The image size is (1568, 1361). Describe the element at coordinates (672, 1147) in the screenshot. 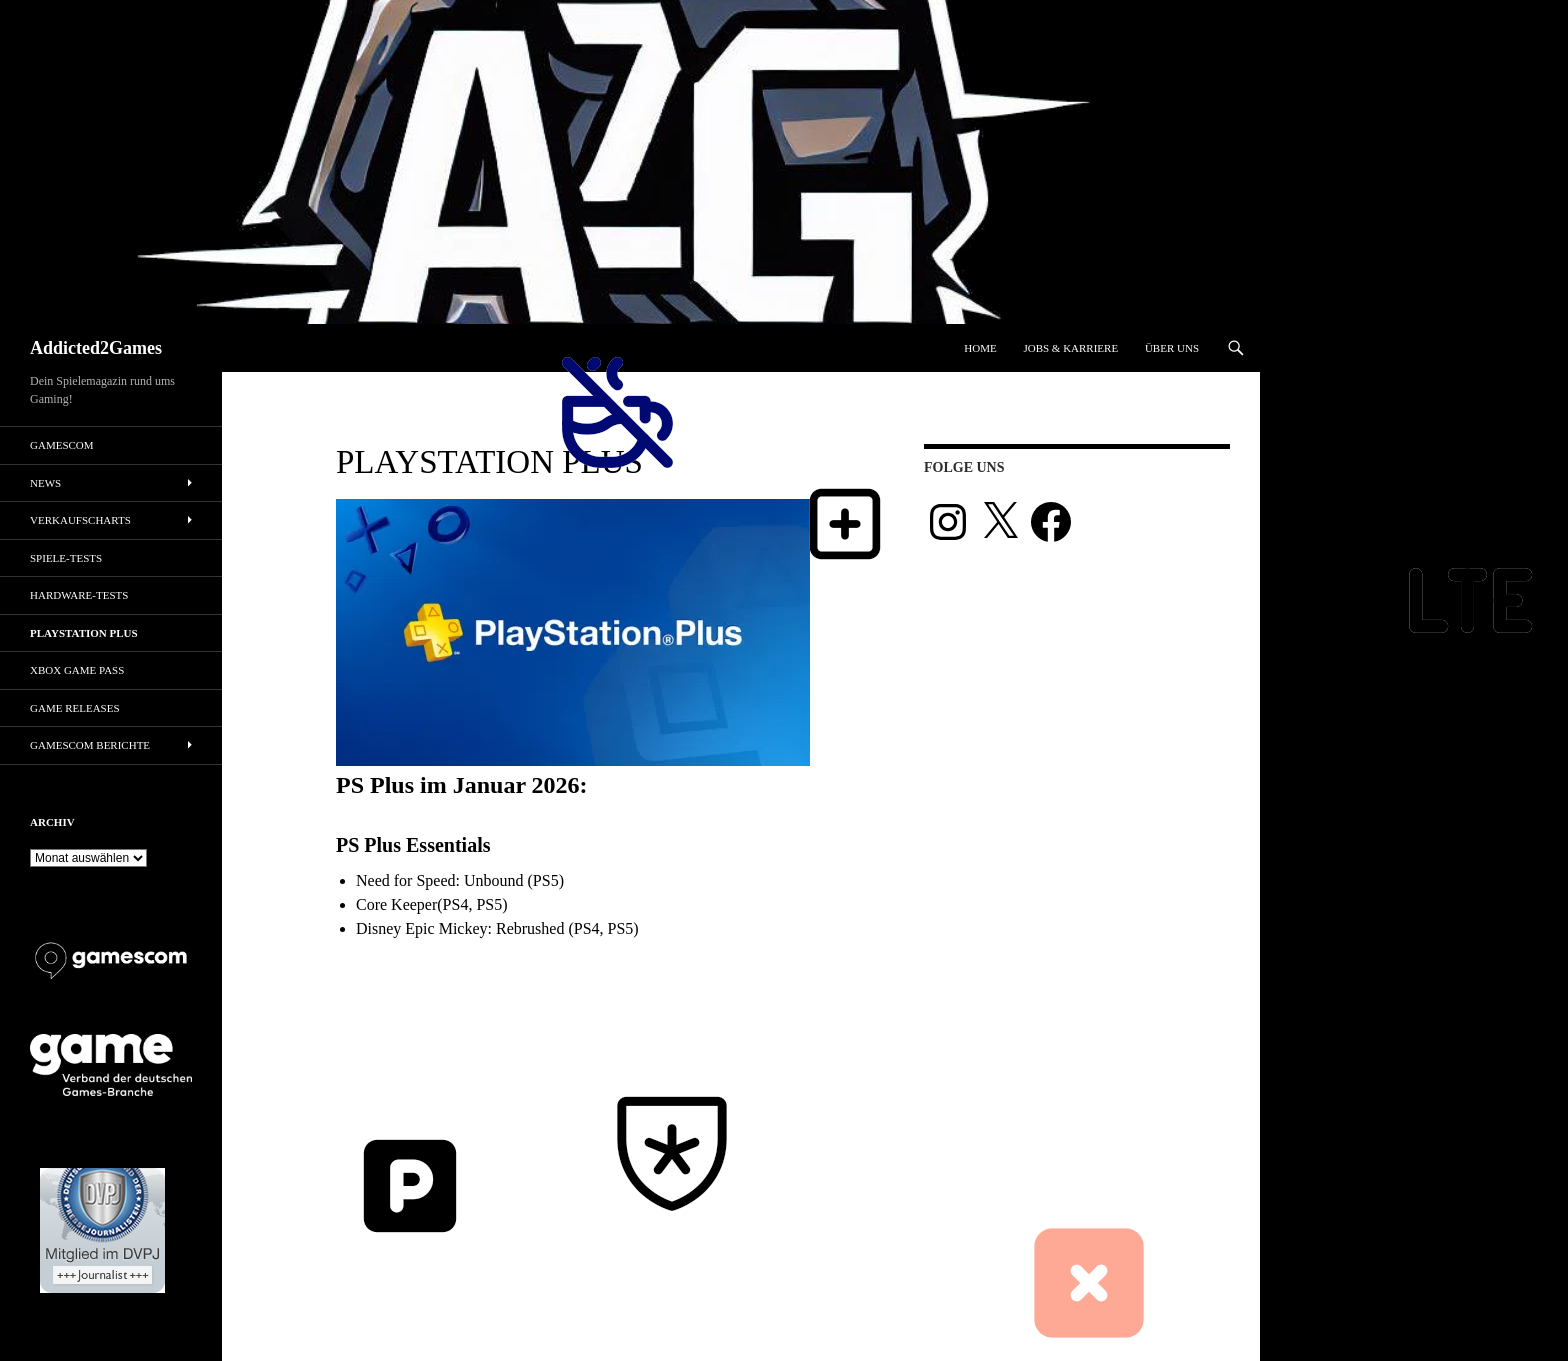

I see `indicates premium or verified security status` at that location.